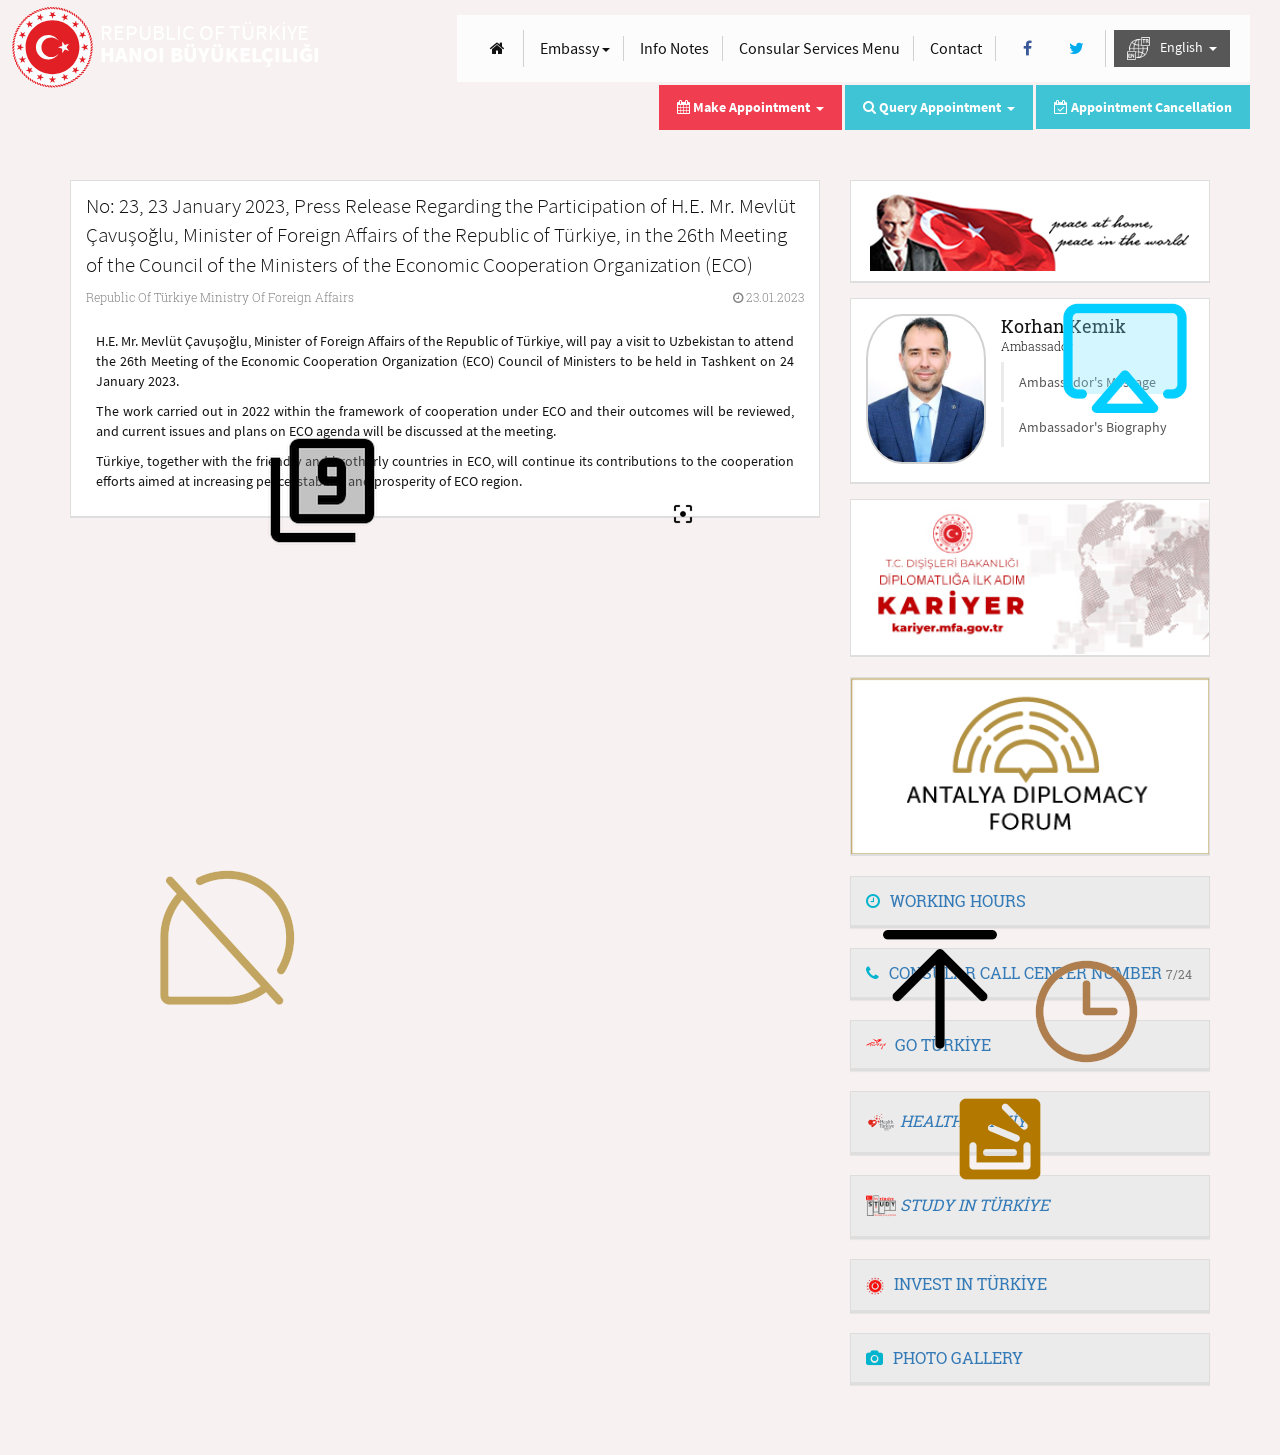 The image size is (1280, 1455). I want to click on view time or clock settings, so click(1086, 1011).